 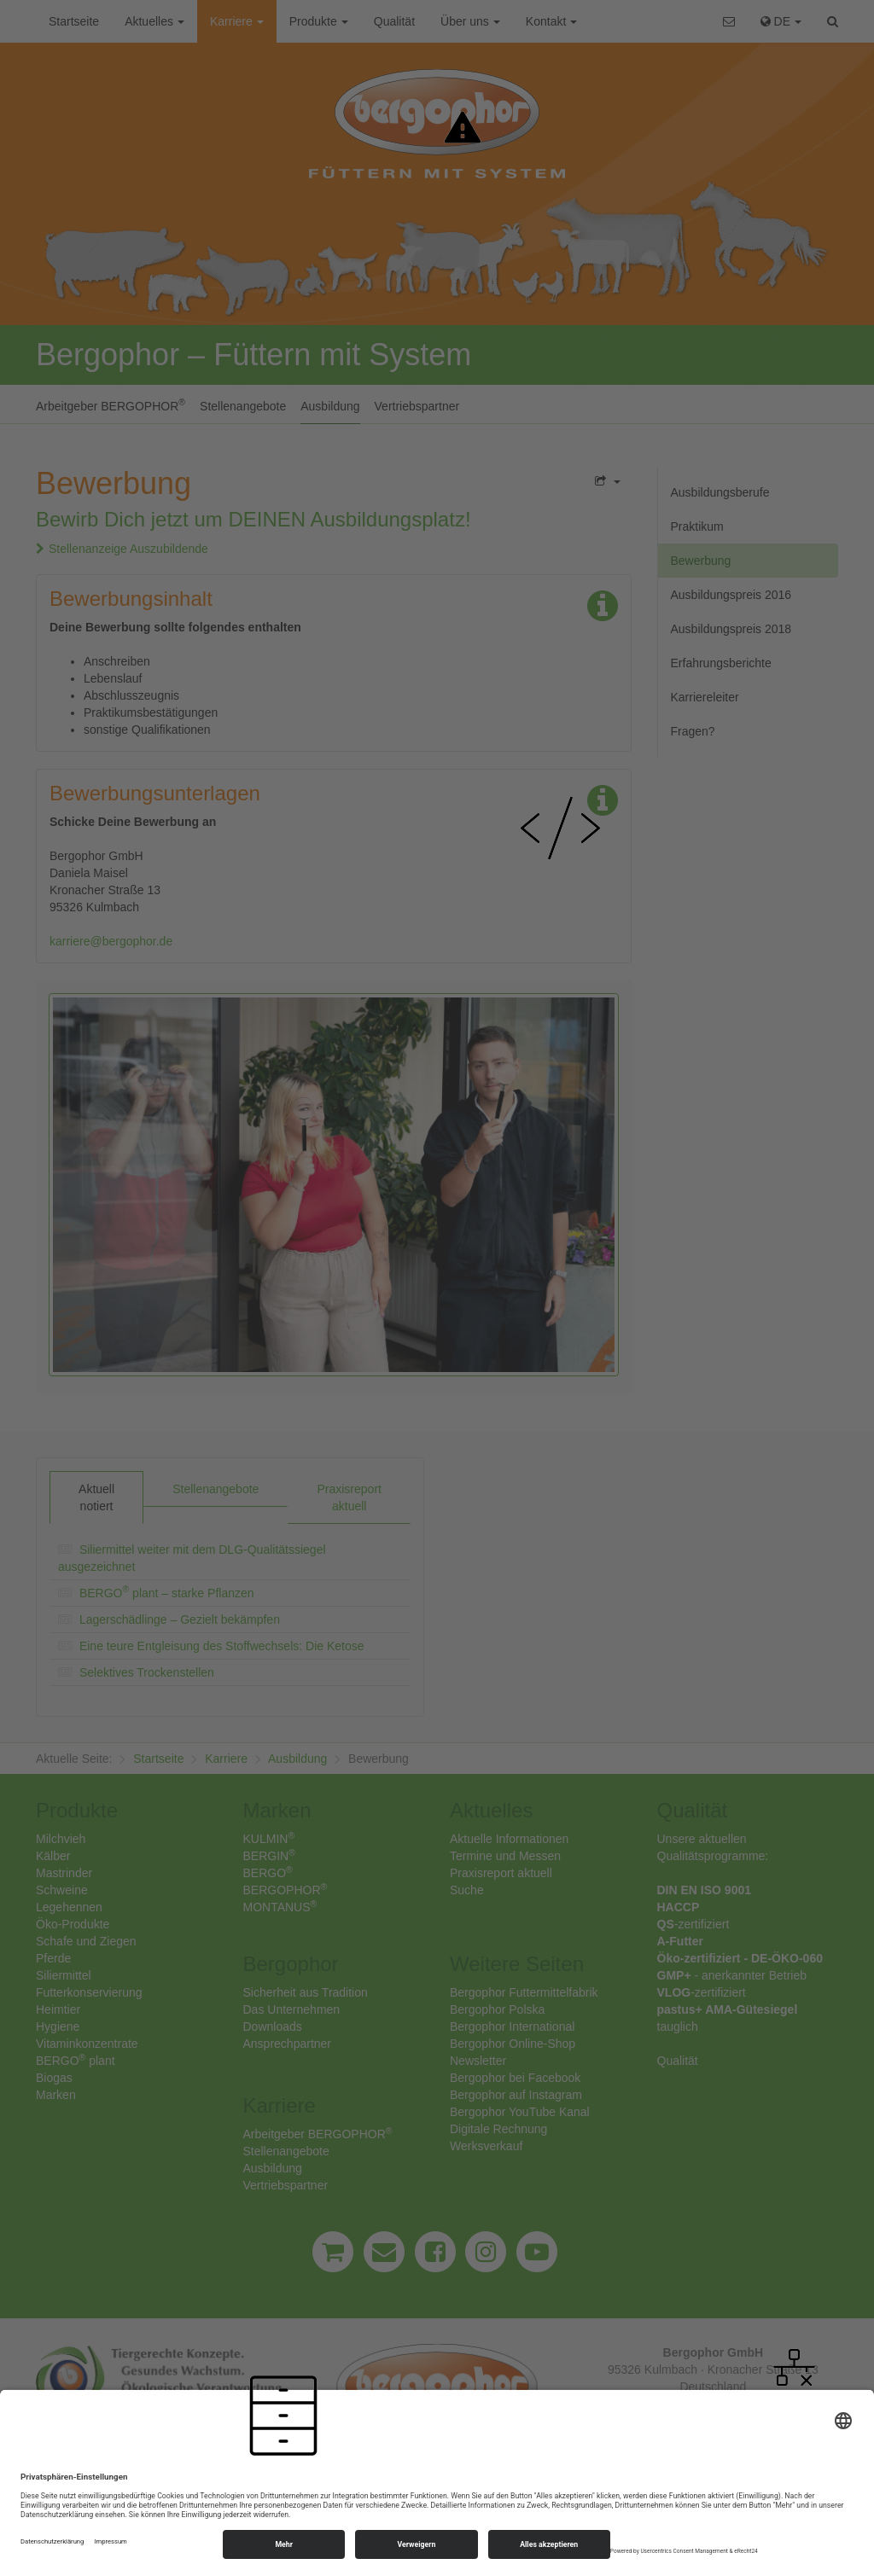 I want to click on view or edit source code, so click(x=560, y=828).